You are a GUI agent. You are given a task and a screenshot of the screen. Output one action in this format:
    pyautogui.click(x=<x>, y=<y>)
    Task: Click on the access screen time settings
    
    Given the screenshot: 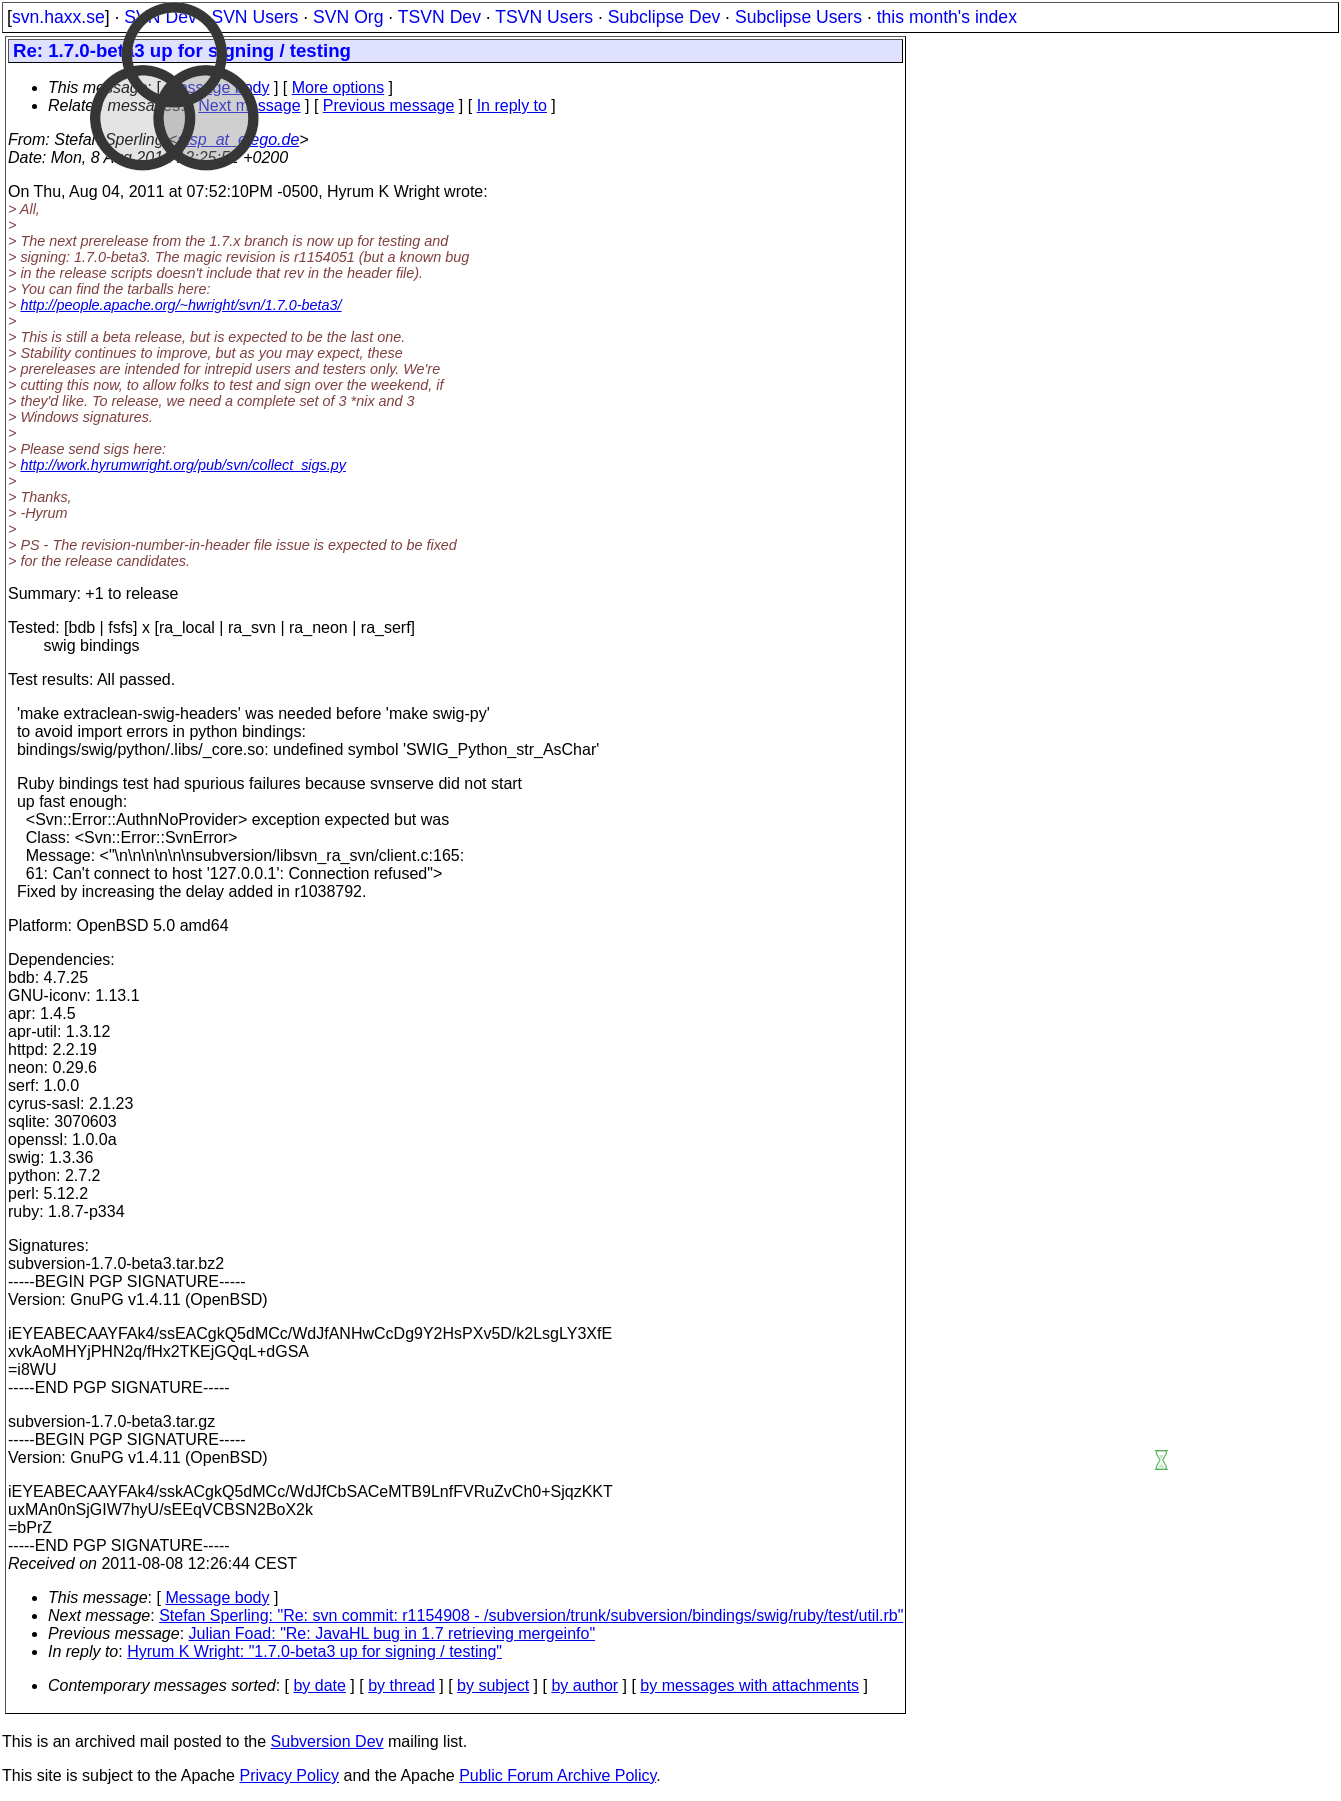 What is the action you would take?
    pyautogui.click(x=1162, y=1460)
    